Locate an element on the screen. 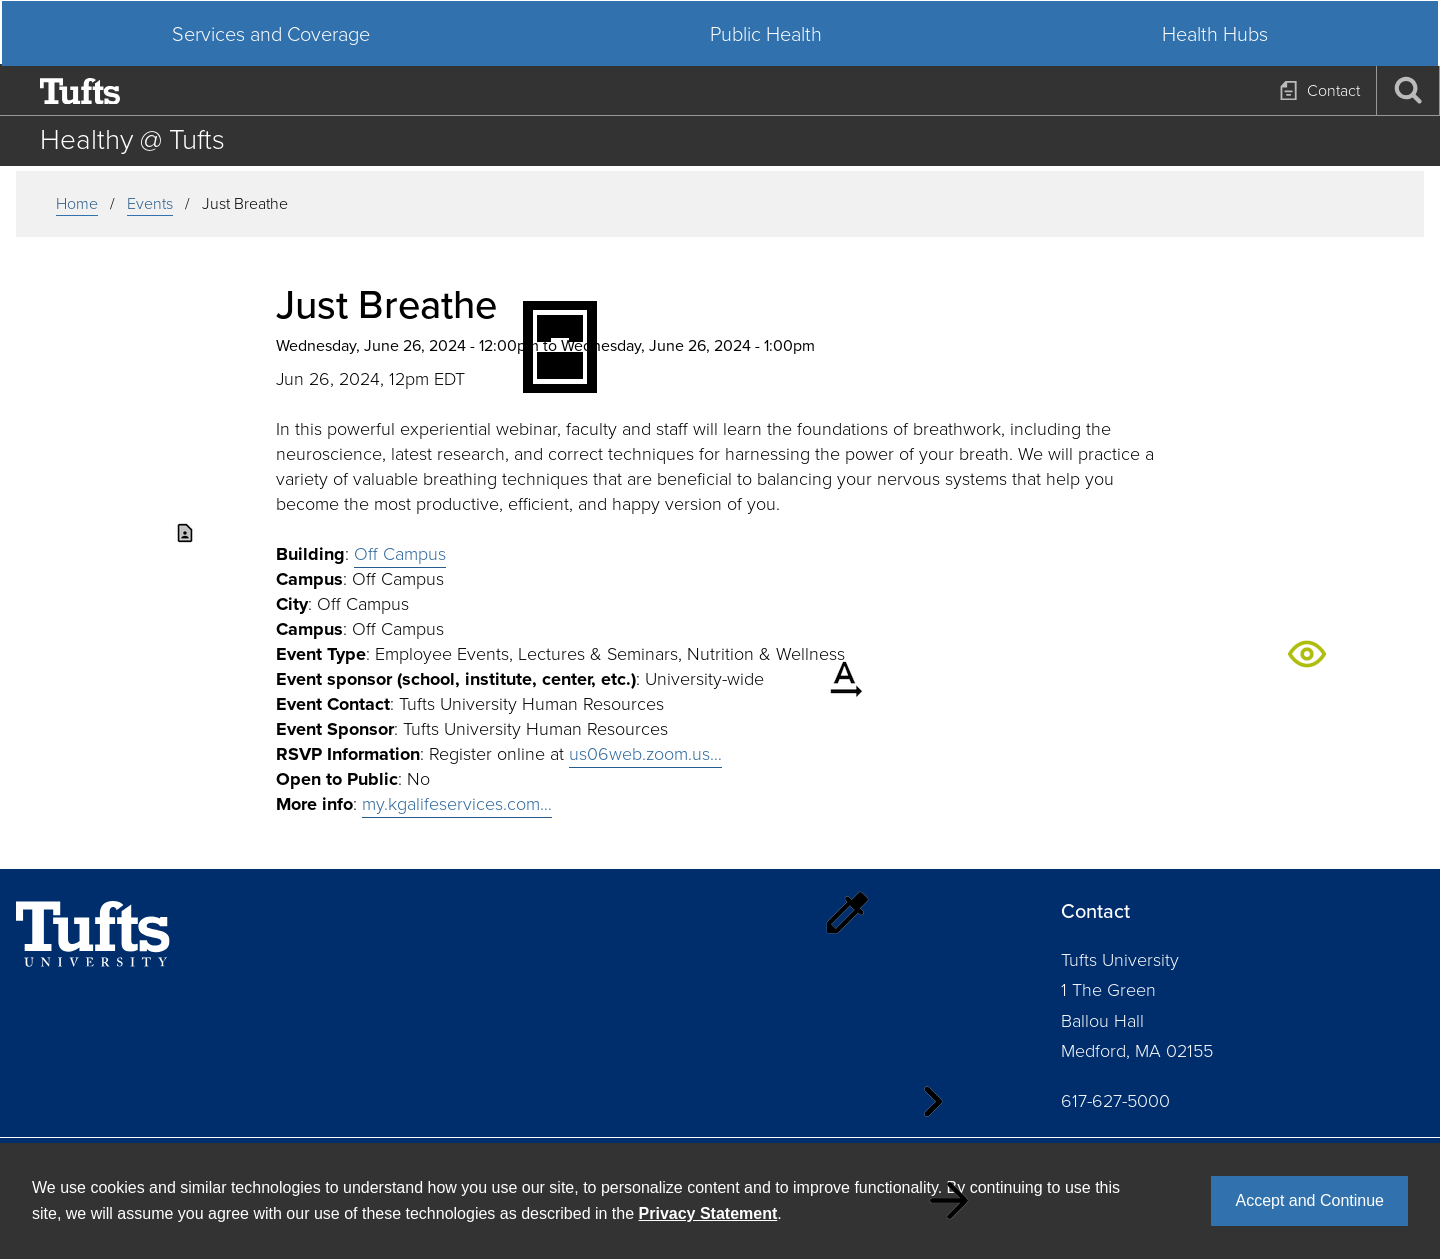 The width and height of the screenshot is (1440, 1259). window sensor status for smart home is located at coordinates (560, 347).